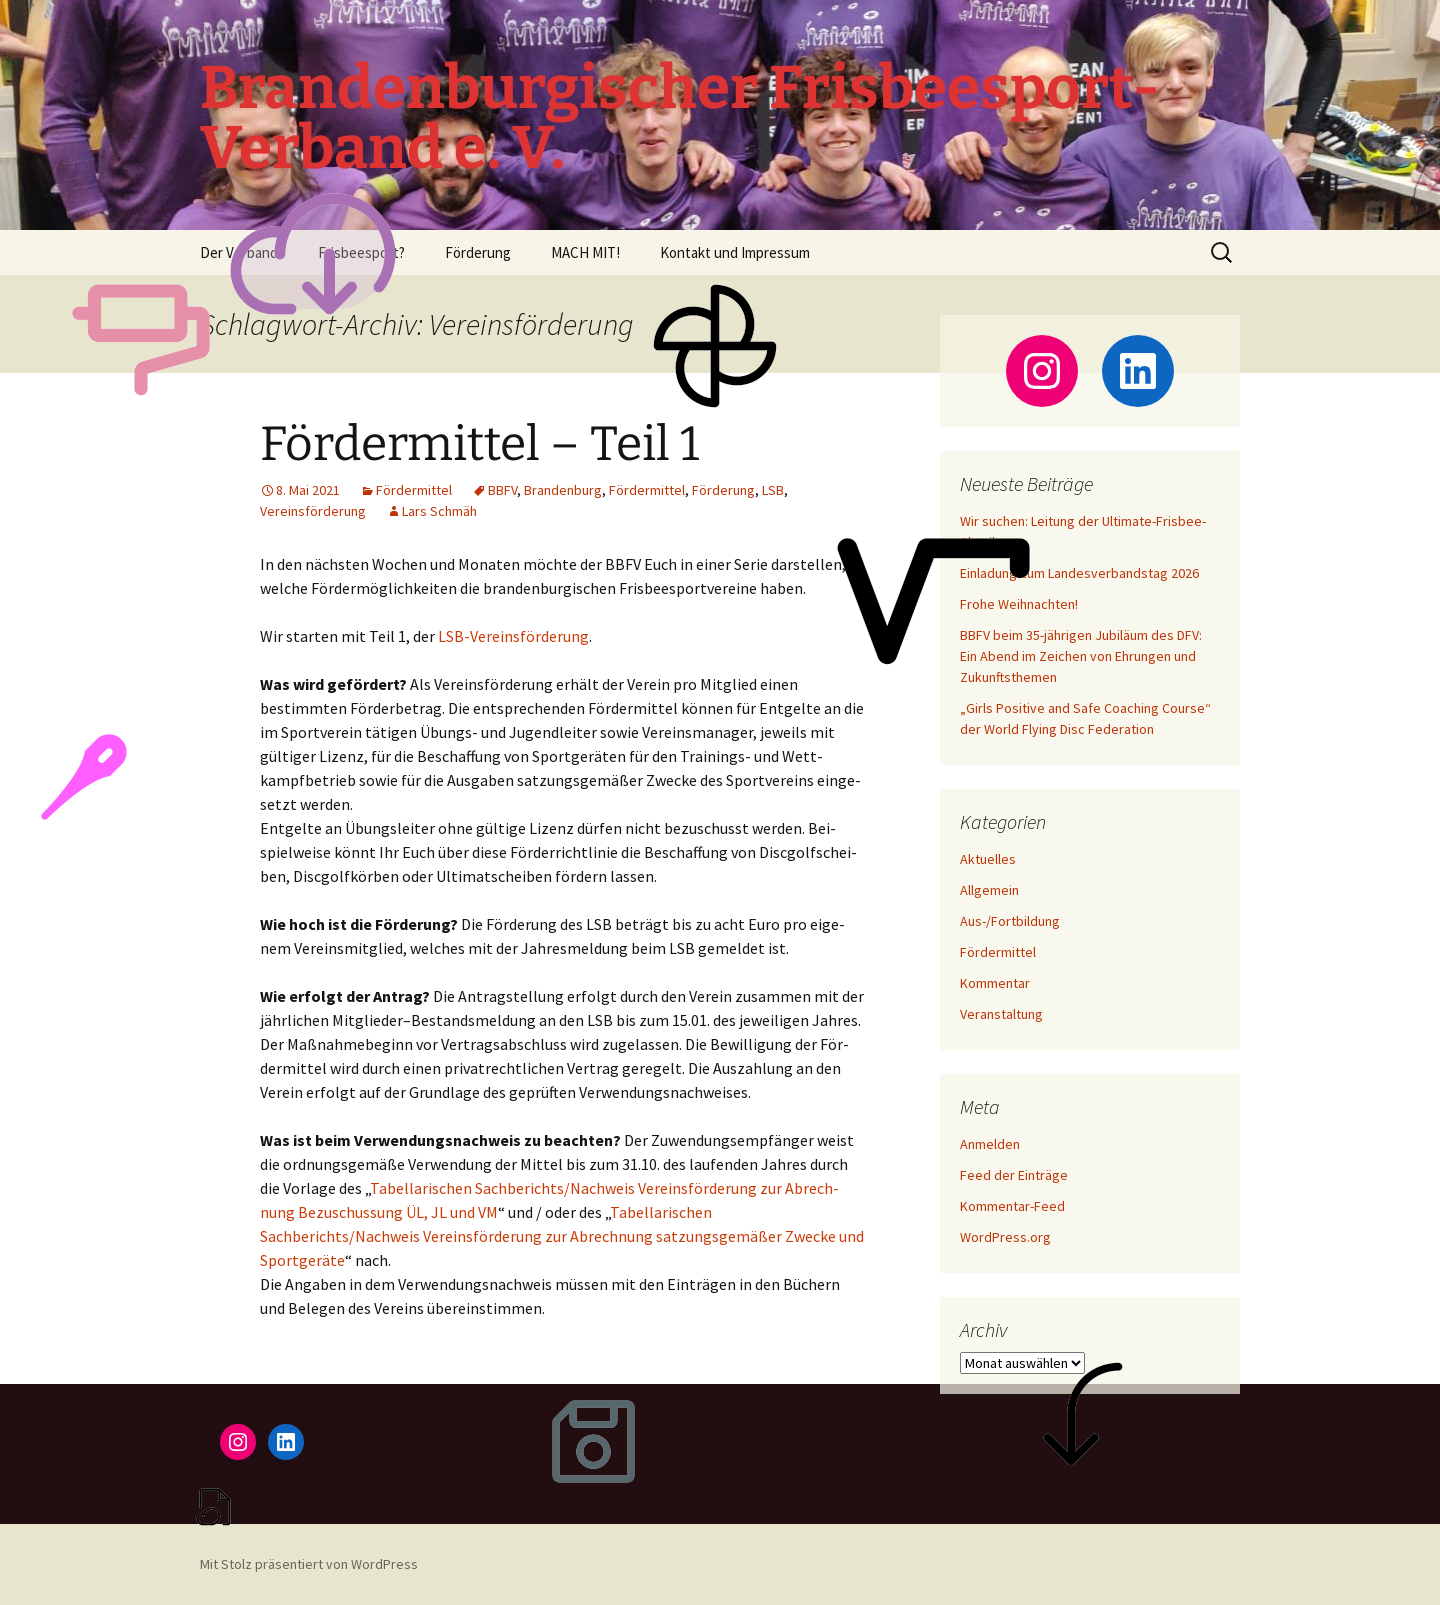 Image resolution: width=1440 pixels, height=1605 pixels. I want to click on access sewing or craft tools, so click(84, 777).